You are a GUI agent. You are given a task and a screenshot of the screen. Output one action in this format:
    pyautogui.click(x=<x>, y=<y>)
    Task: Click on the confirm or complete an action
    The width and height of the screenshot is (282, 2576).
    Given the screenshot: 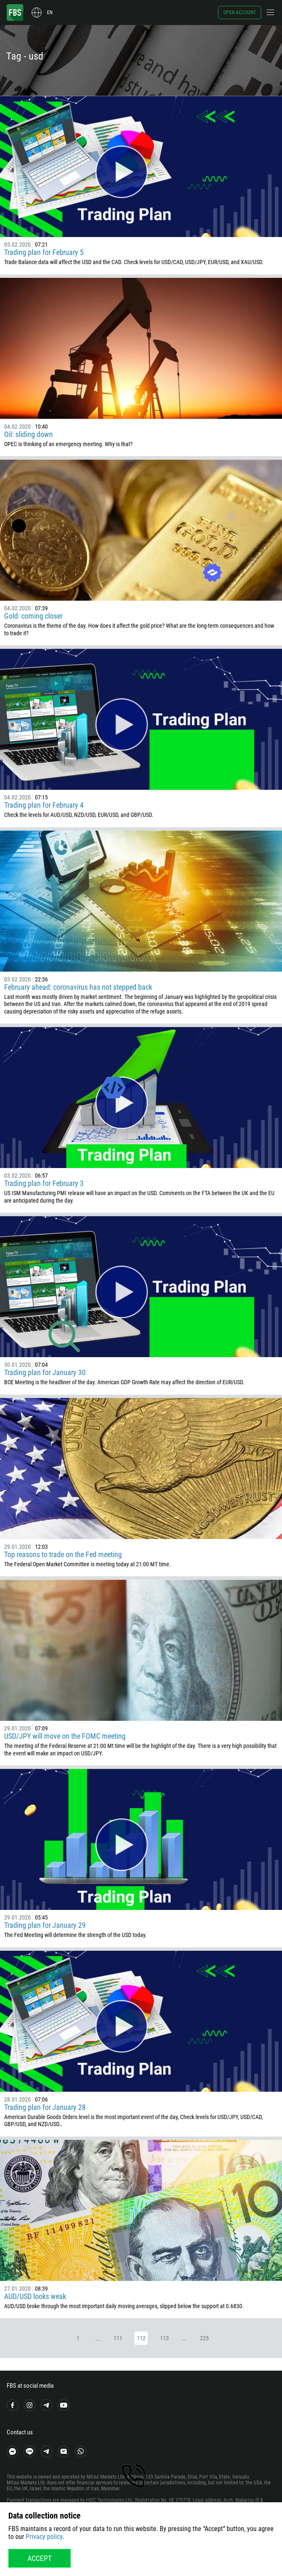 What is the action you would take?
    pyautogui.click(x=19, y=526)
    